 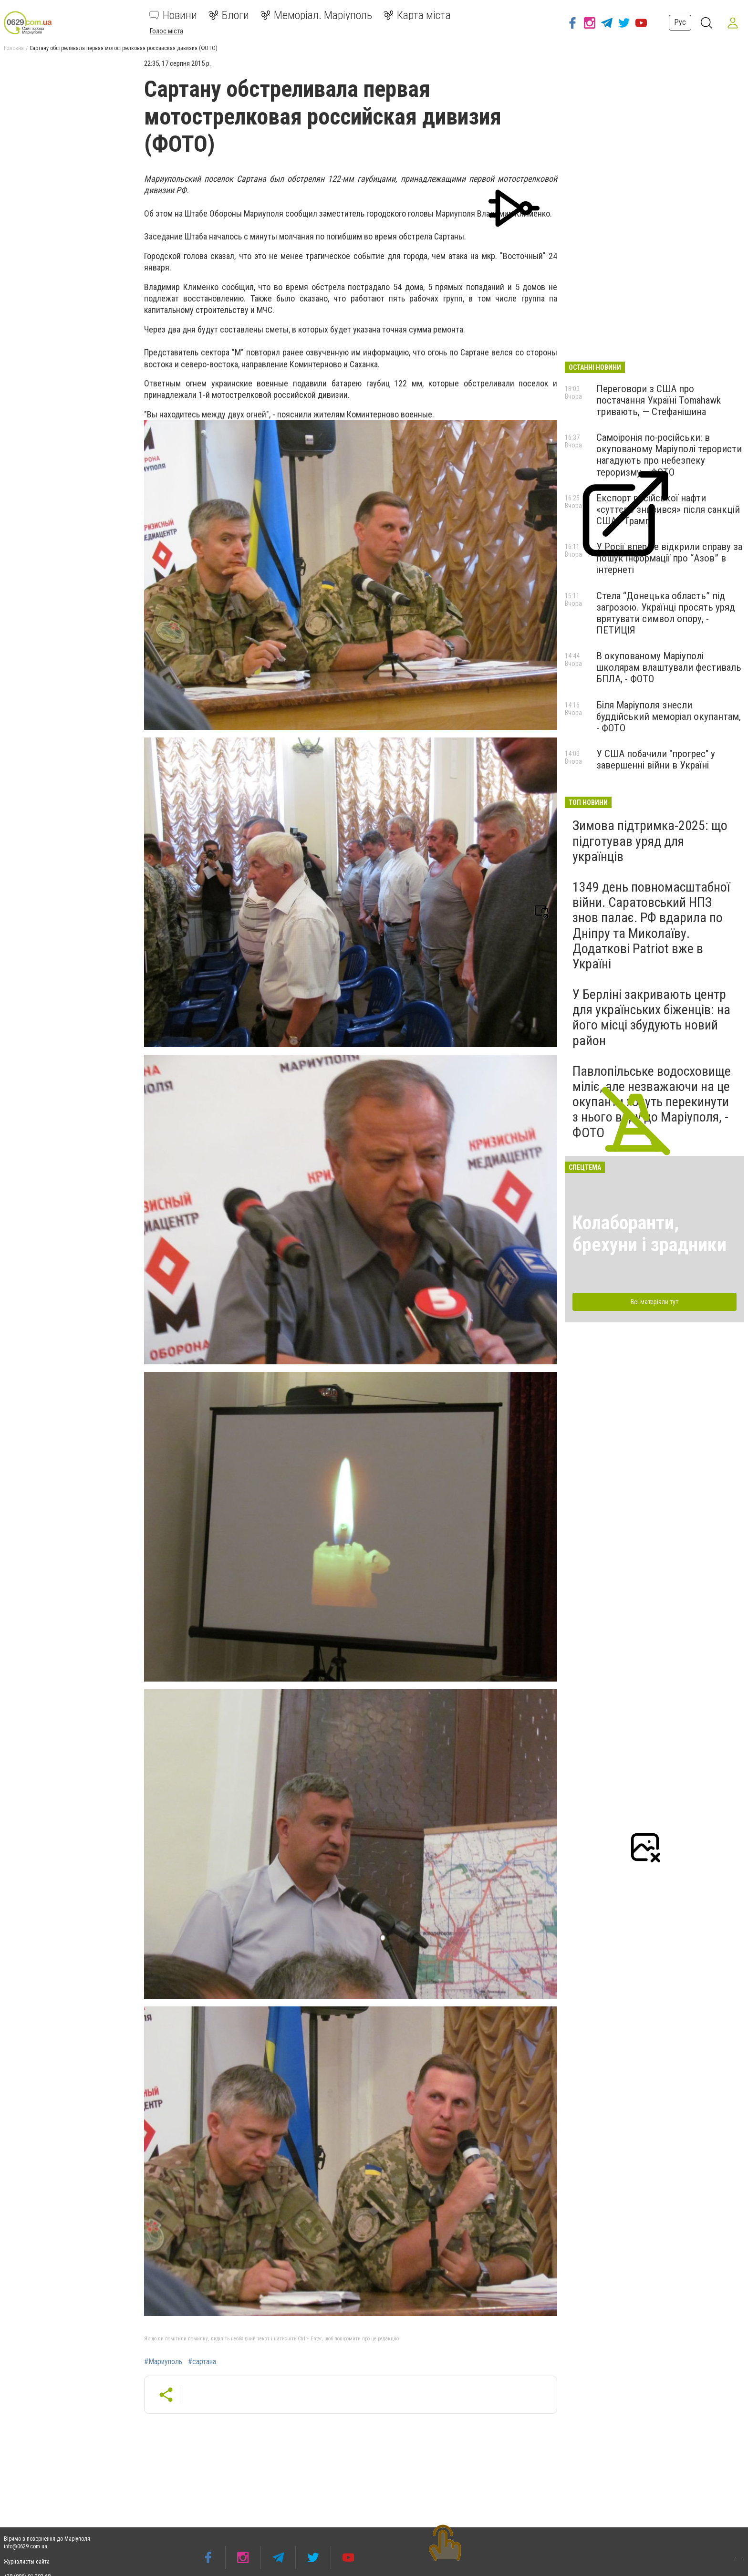 What do you see at coordinates (636, 1121) in the screenshot?
I see `disable construction or roadwork warnings` at bounding box center [636, 1121].